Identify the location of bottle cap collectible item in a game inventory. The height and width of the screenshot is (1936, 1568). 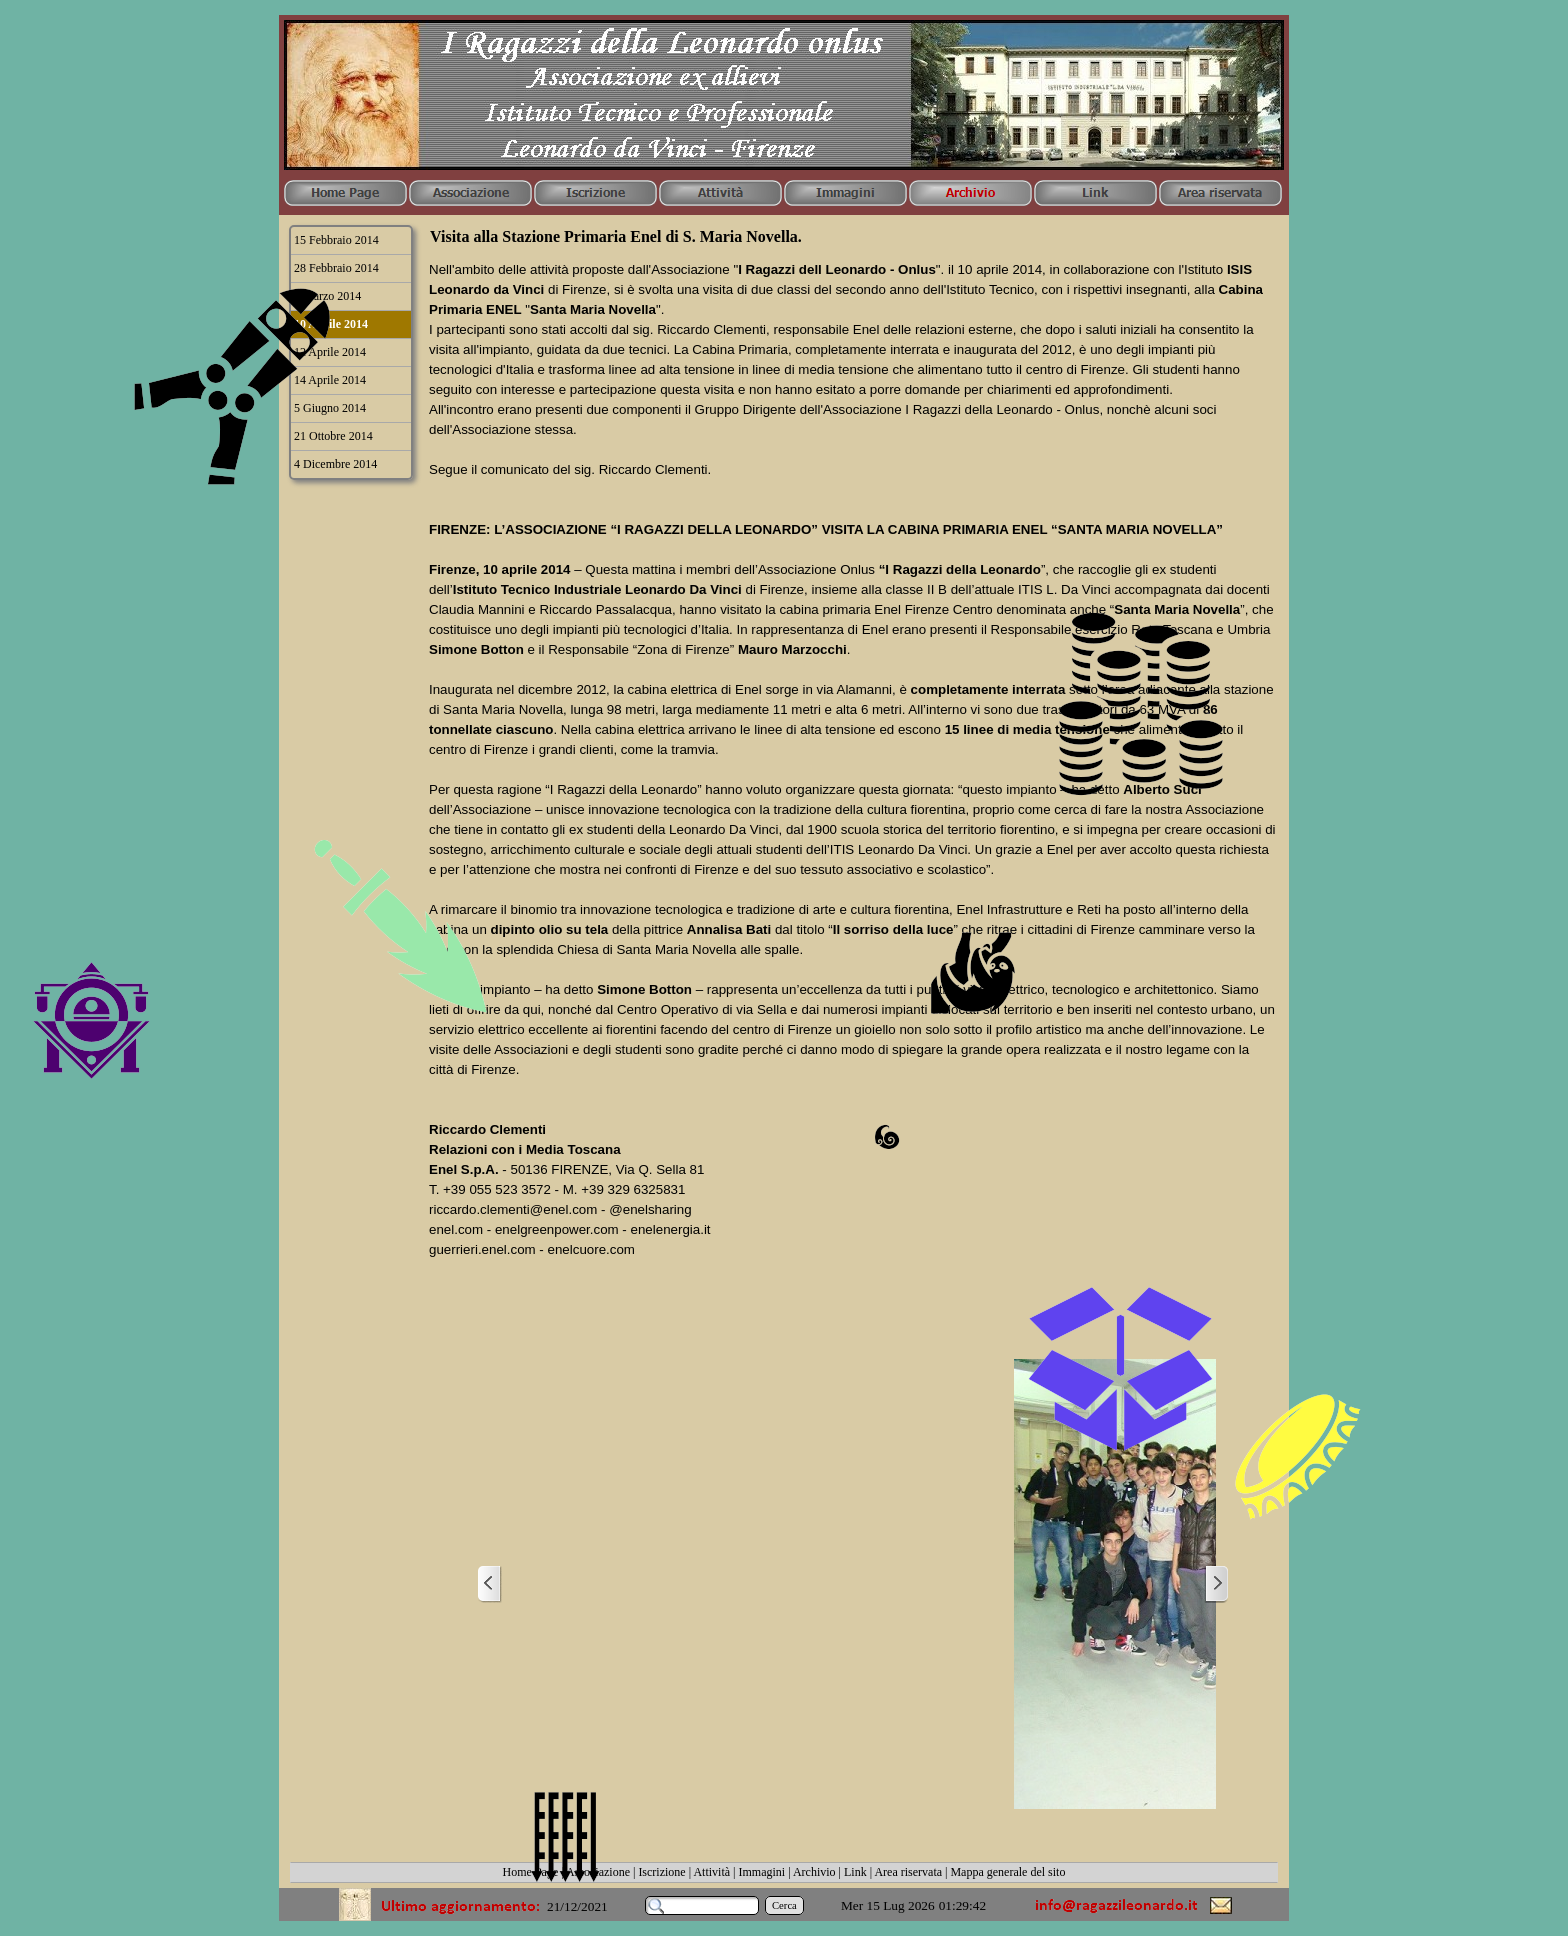
(1298, 1456).